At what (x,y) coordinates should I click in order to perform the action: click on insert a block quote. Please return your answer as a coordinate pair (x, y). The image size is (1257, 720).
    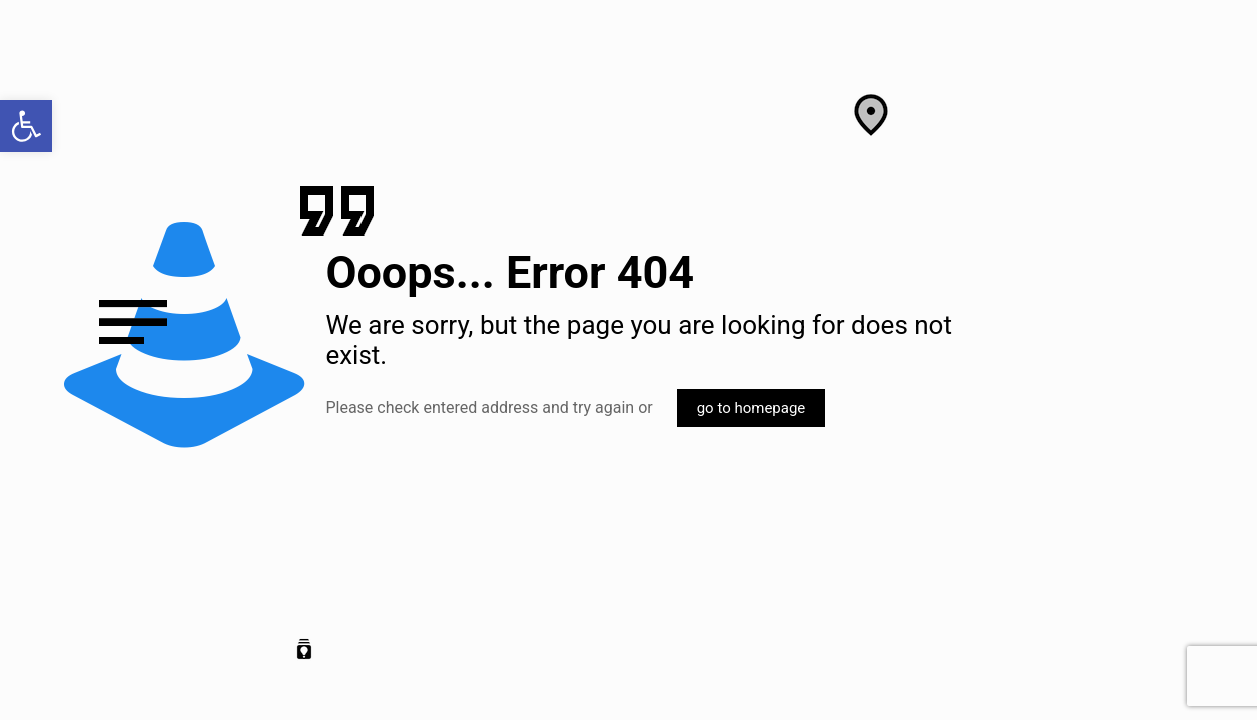
    Looking at the image, I should click on (337, 211).